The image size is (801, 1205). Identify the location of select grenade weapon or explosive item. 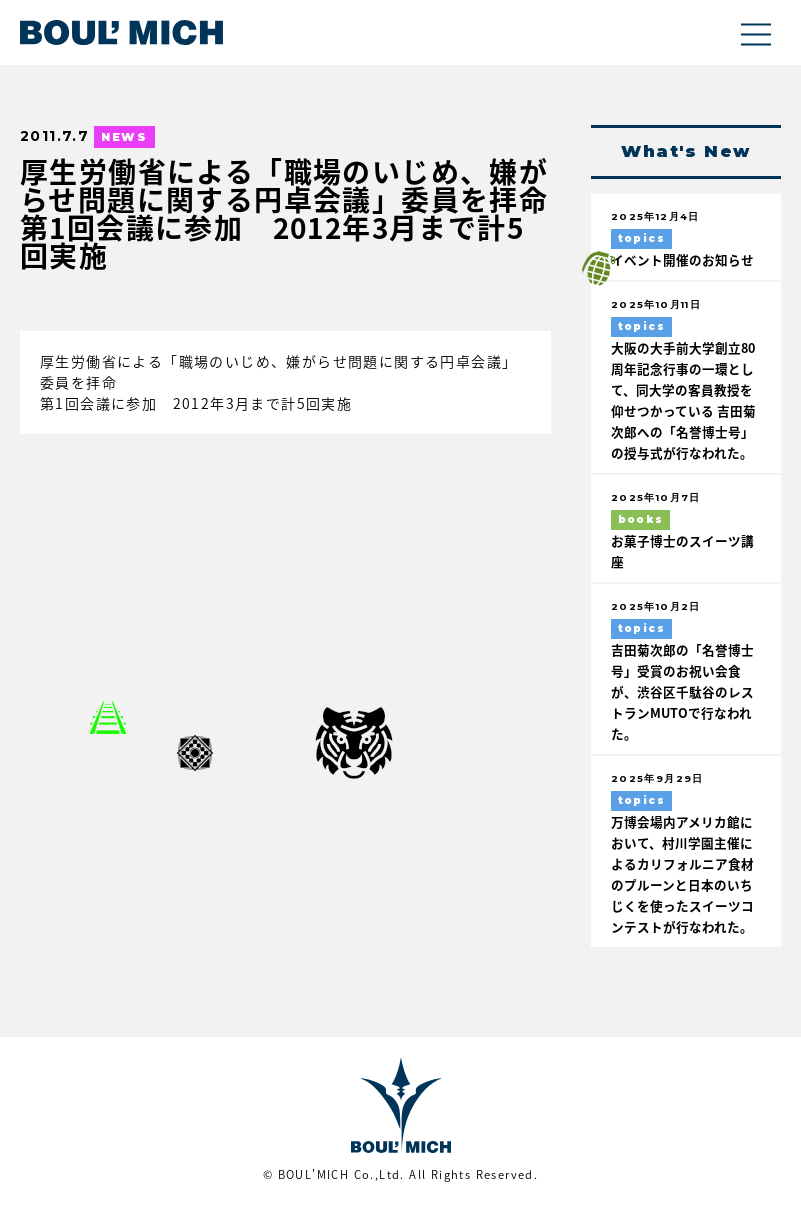
(598, 268).